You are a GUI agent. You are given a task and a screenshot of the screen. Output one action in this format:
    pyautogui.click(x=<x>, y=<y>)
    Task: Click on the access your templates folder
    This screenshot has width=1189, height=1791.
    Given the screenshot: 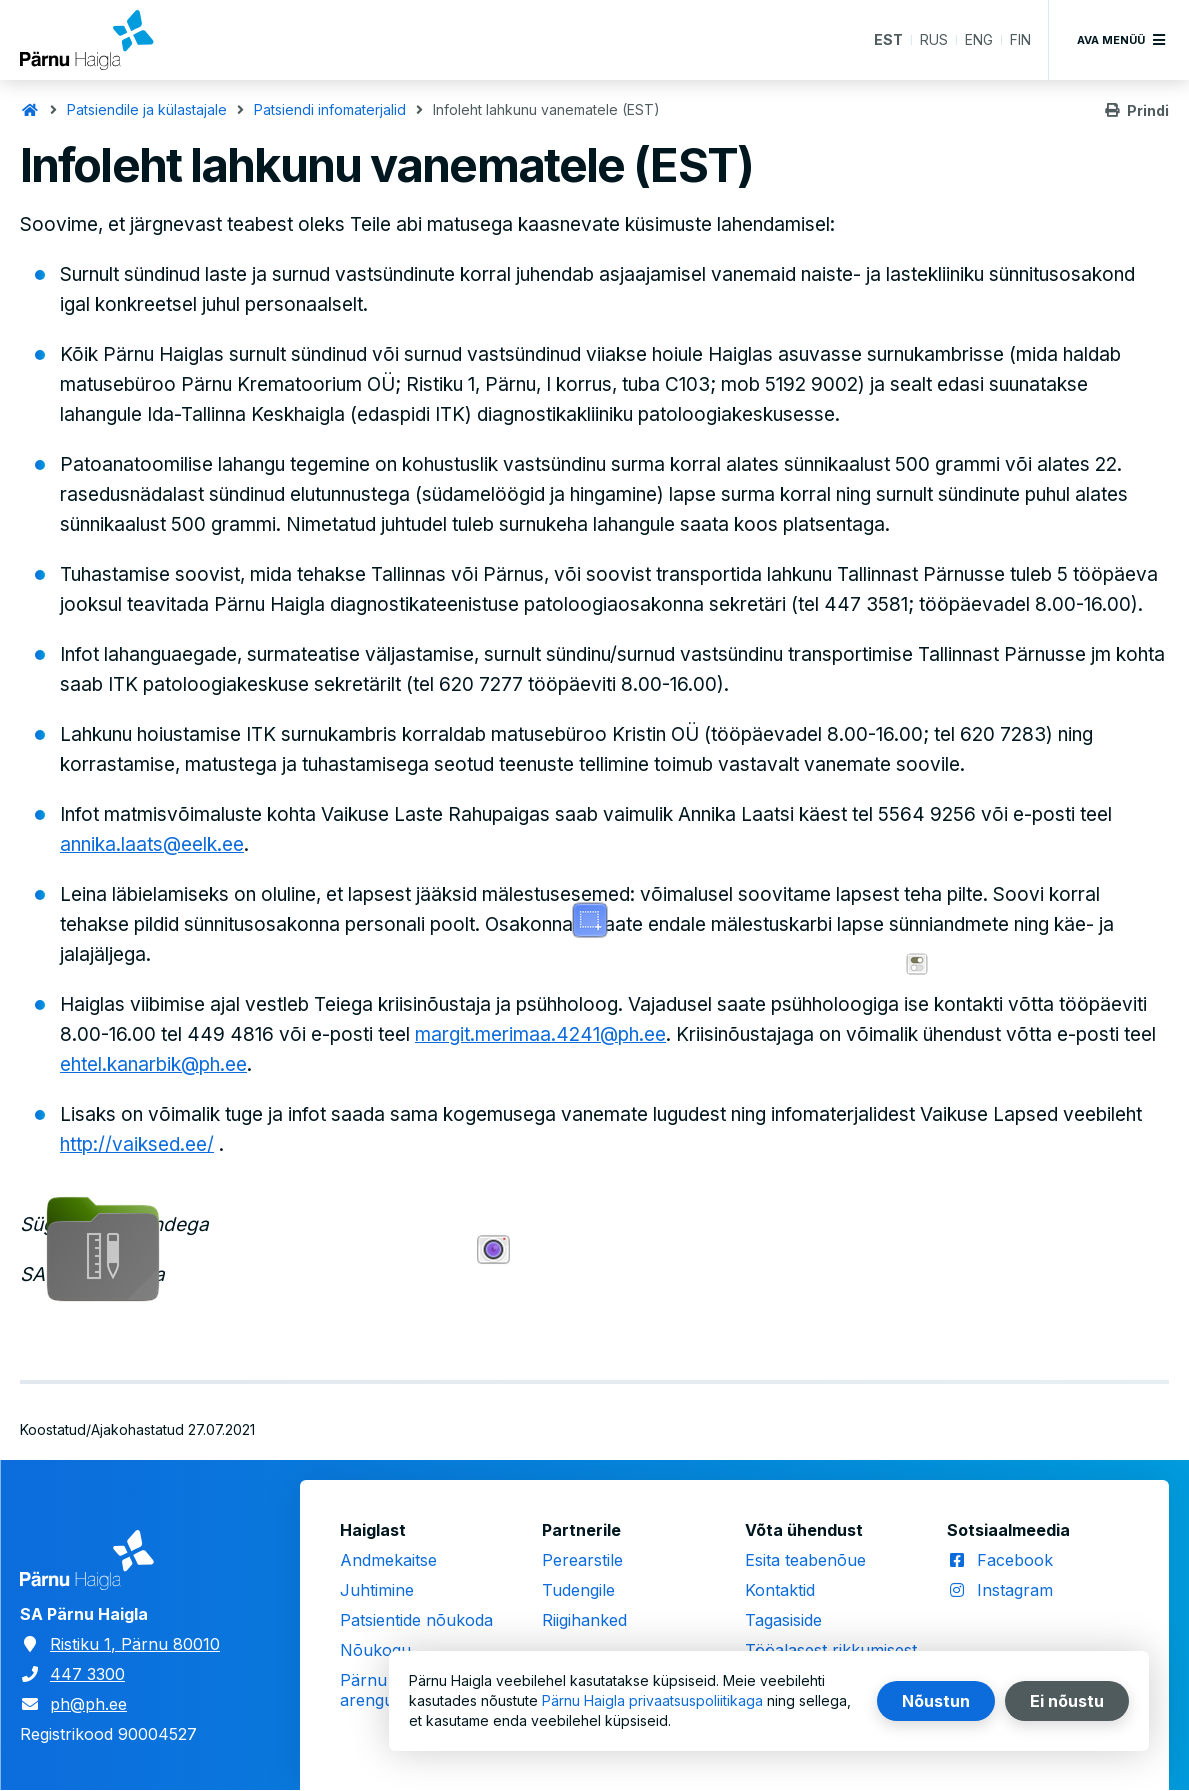 What is the action you would take?
    pyautogui.click(x=103, y=1249)
    